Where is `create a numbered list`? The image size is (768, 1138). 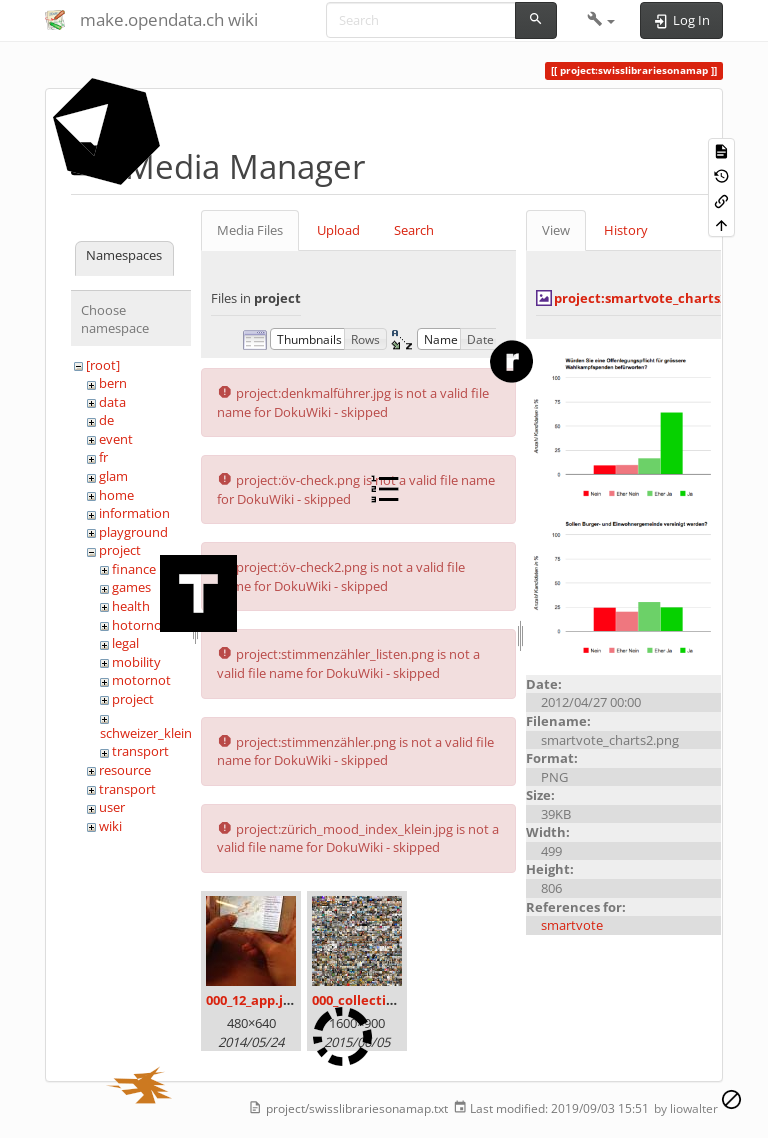
create a numbered list is located at coordinates (385, 489).